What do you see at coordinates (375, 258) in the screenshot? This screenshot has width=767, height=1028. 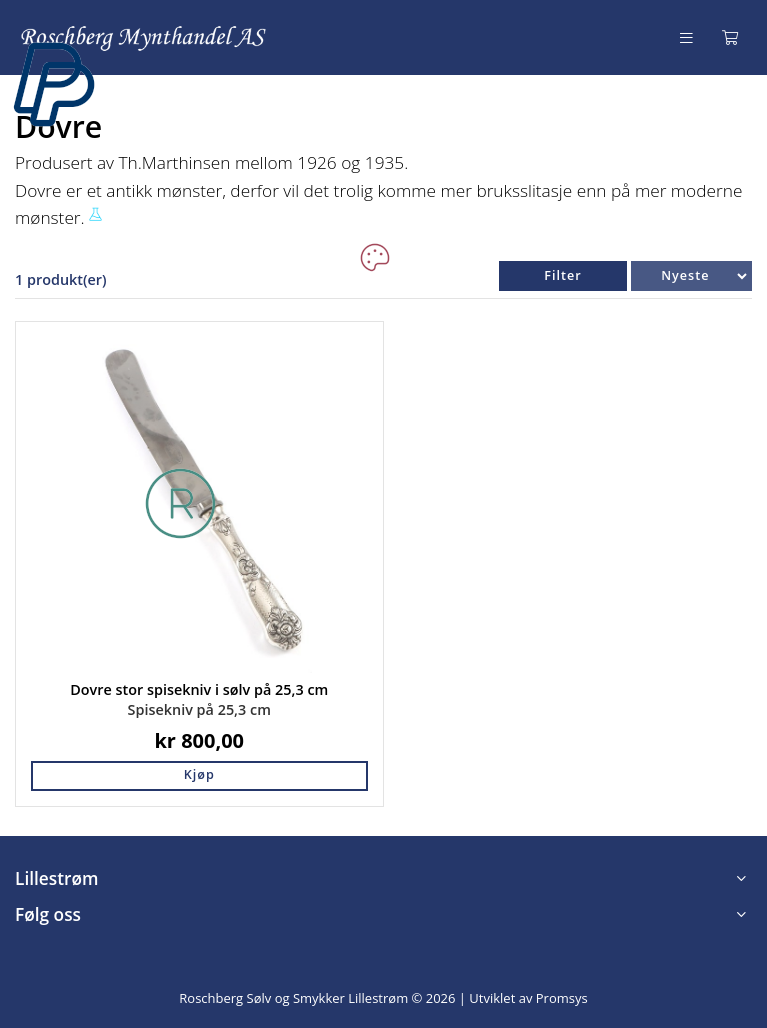 I see `access color or theme settings` at bounding box center [375, 258].